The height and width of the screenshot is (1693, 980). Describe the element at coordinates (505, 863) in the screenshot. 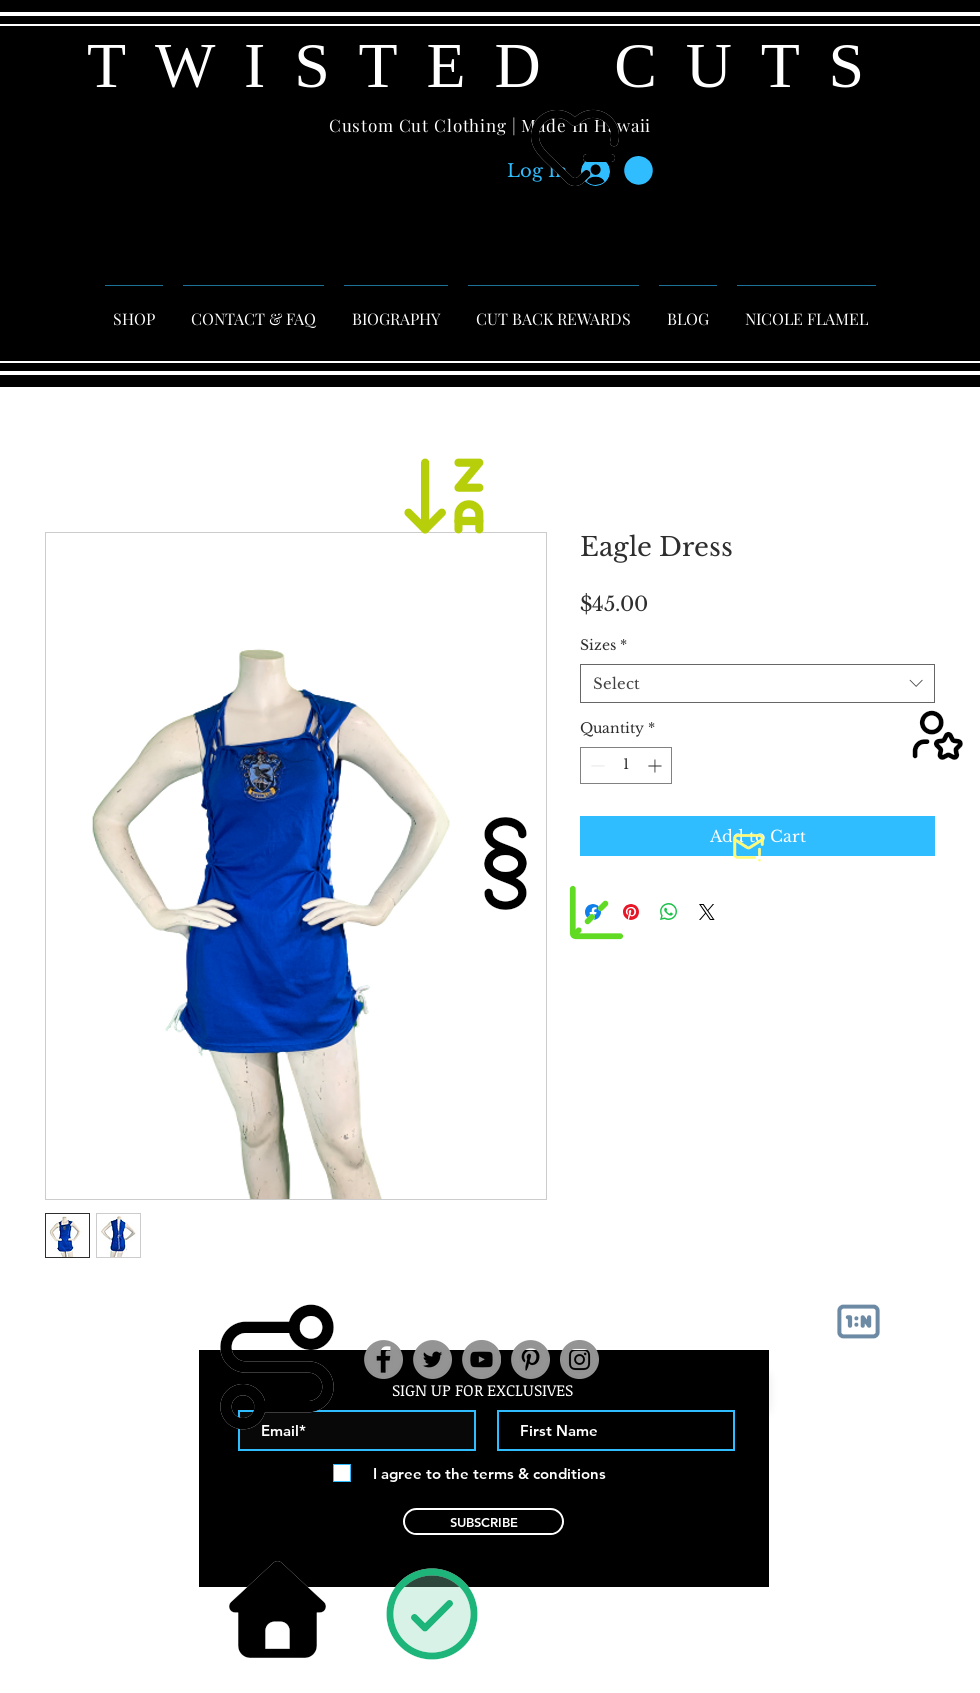

I see `indicates a section break or divider in a document` at that location.